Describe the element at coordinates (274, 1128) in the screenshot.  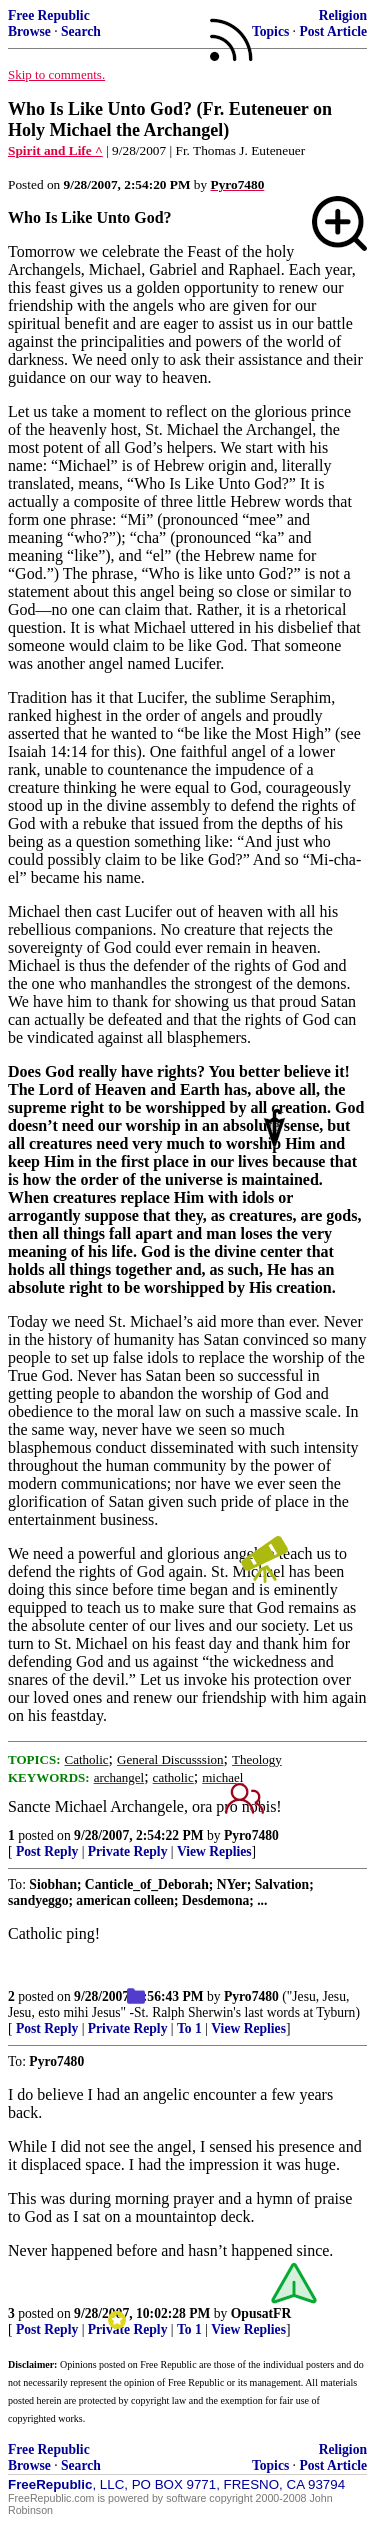
I see `view weather protection or rain forecast` at that location.